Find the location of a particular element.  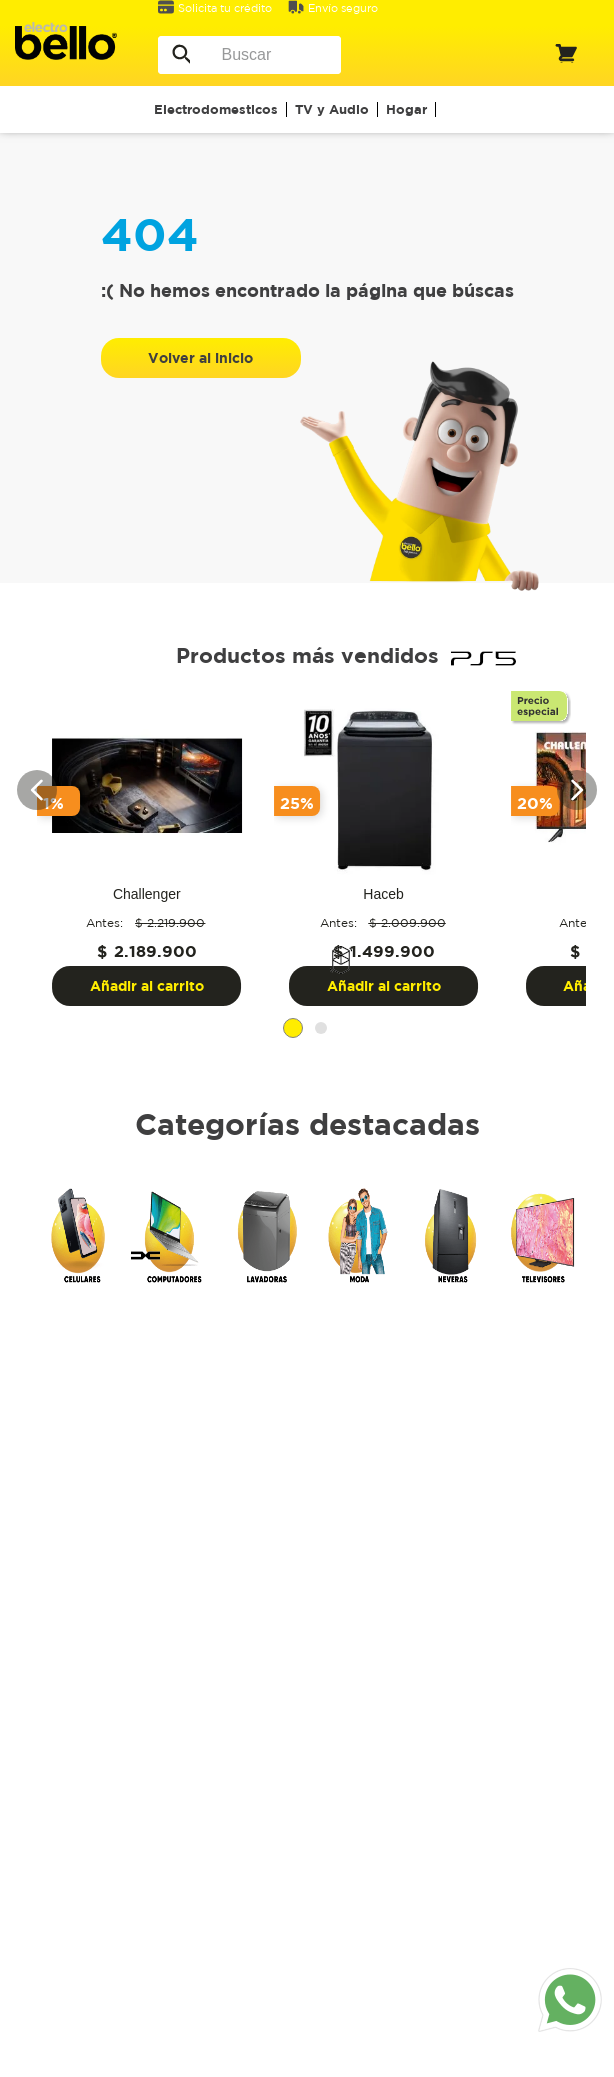

PlayStation 5 brand logo is located at coordinates (483, 658).